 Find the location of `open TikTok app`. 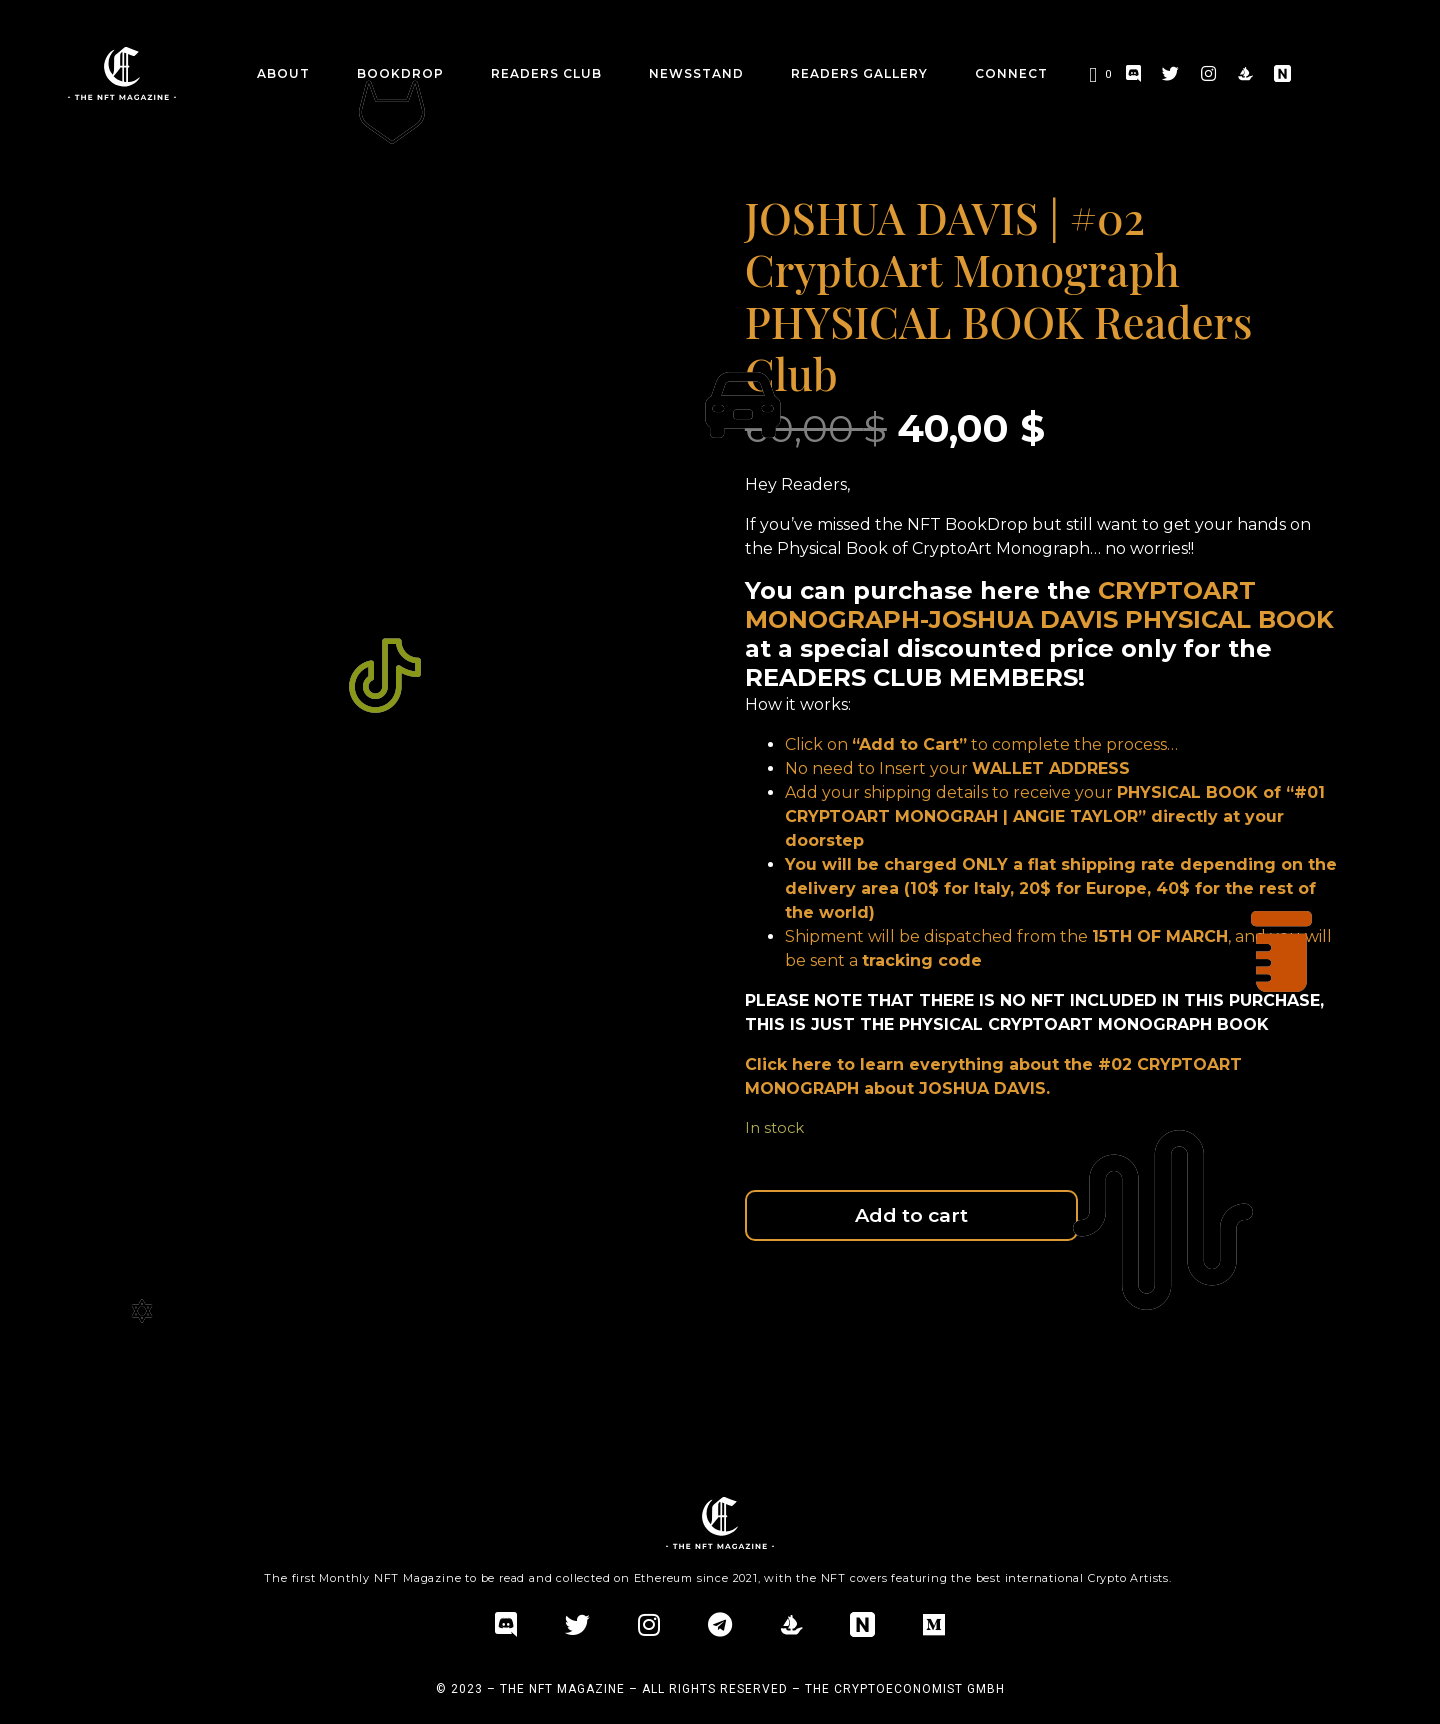

open TikTok app is located at coordinates (385, 677).